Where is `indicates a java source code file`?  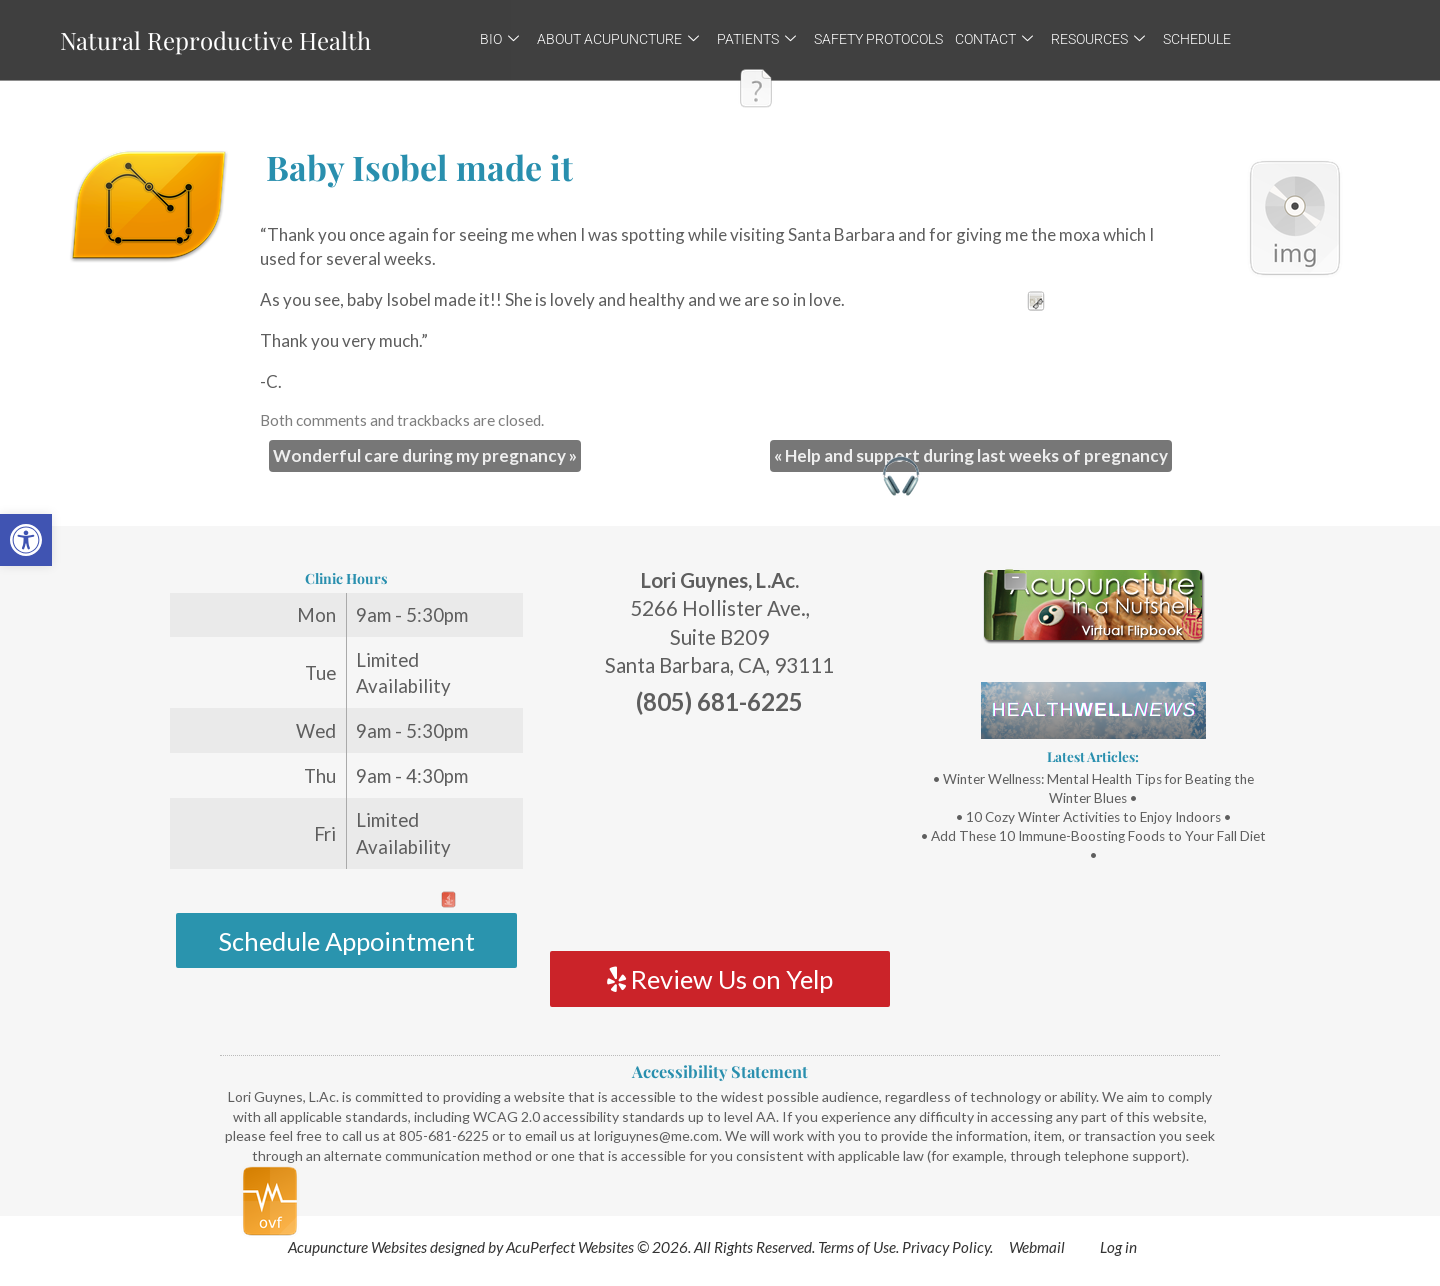 indicates a java source code file is located at coordinates (448, 899).